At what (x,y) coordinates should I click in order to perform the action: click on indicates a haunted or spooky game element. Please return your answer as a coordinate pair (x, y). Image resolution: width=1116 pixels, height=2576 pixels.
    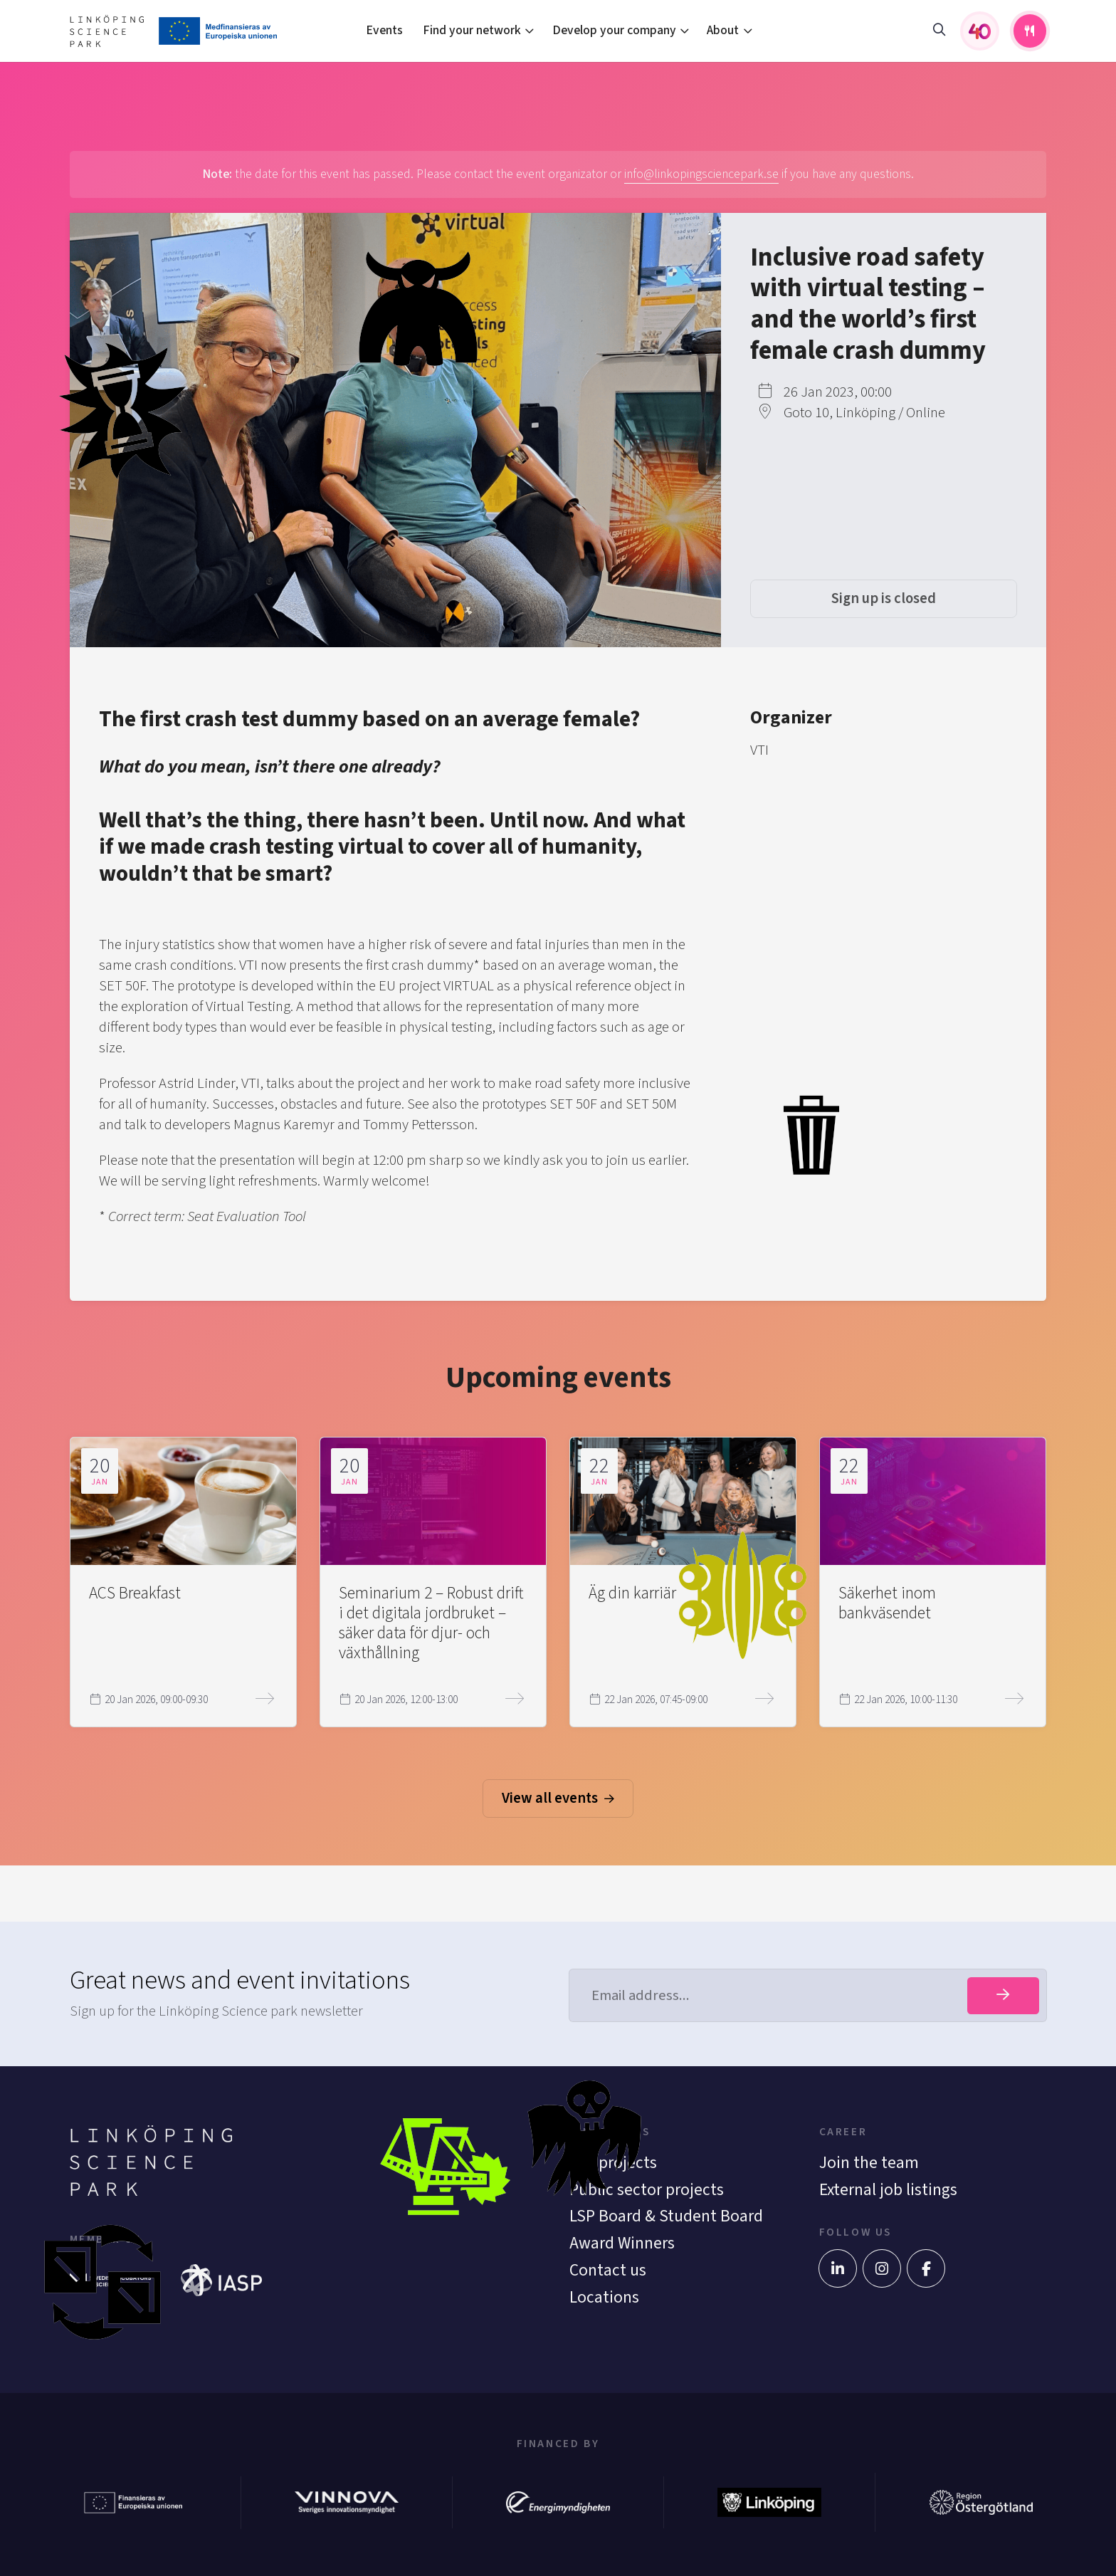
    Looking at the image, I should click on (585, 2138).